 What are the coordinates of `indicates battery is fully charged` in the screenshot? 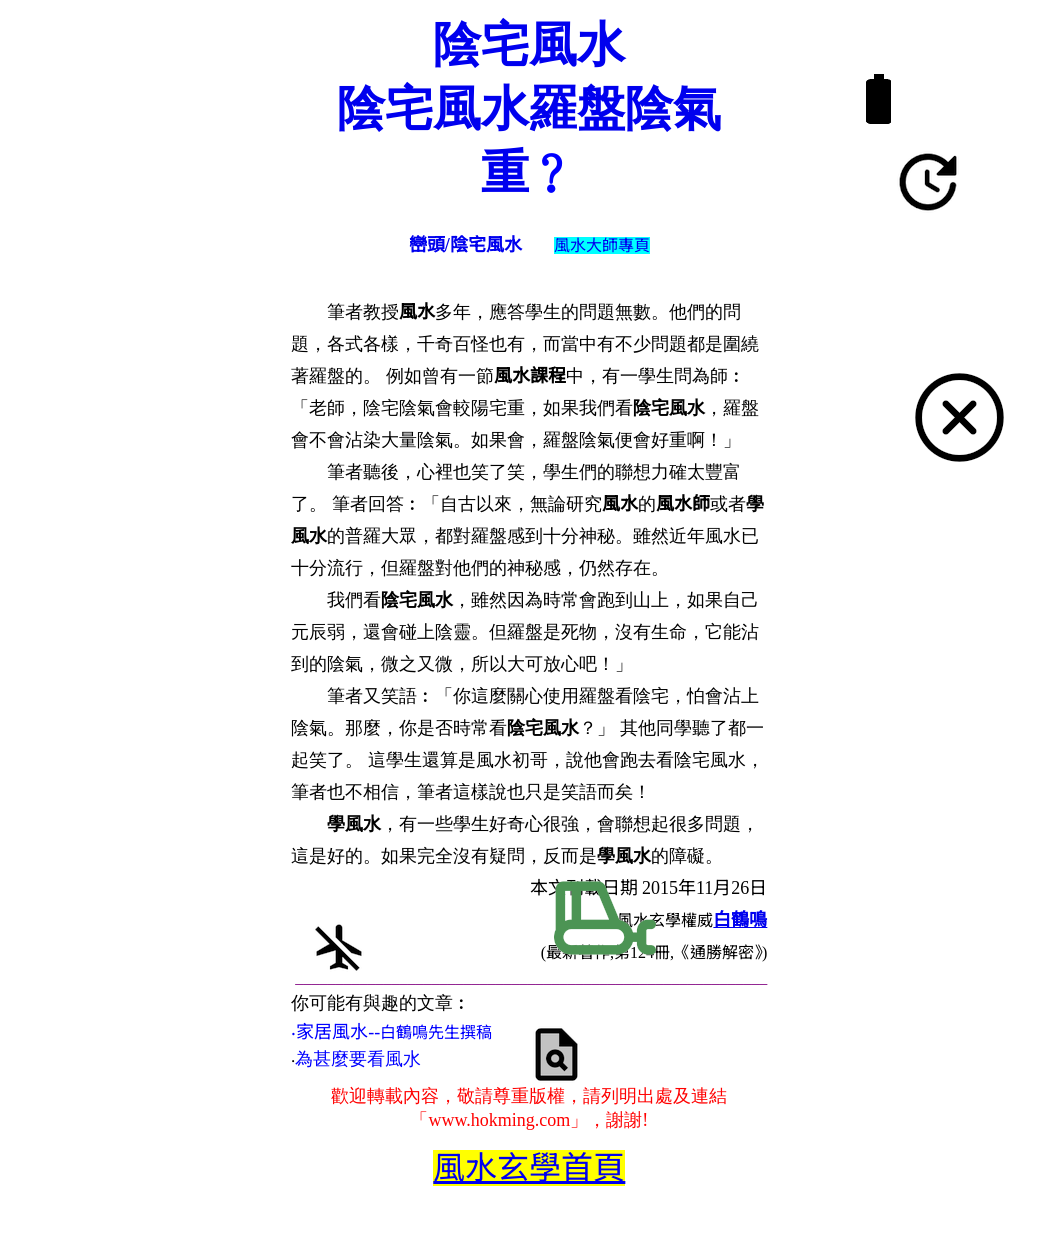 It's located at (879, 99).